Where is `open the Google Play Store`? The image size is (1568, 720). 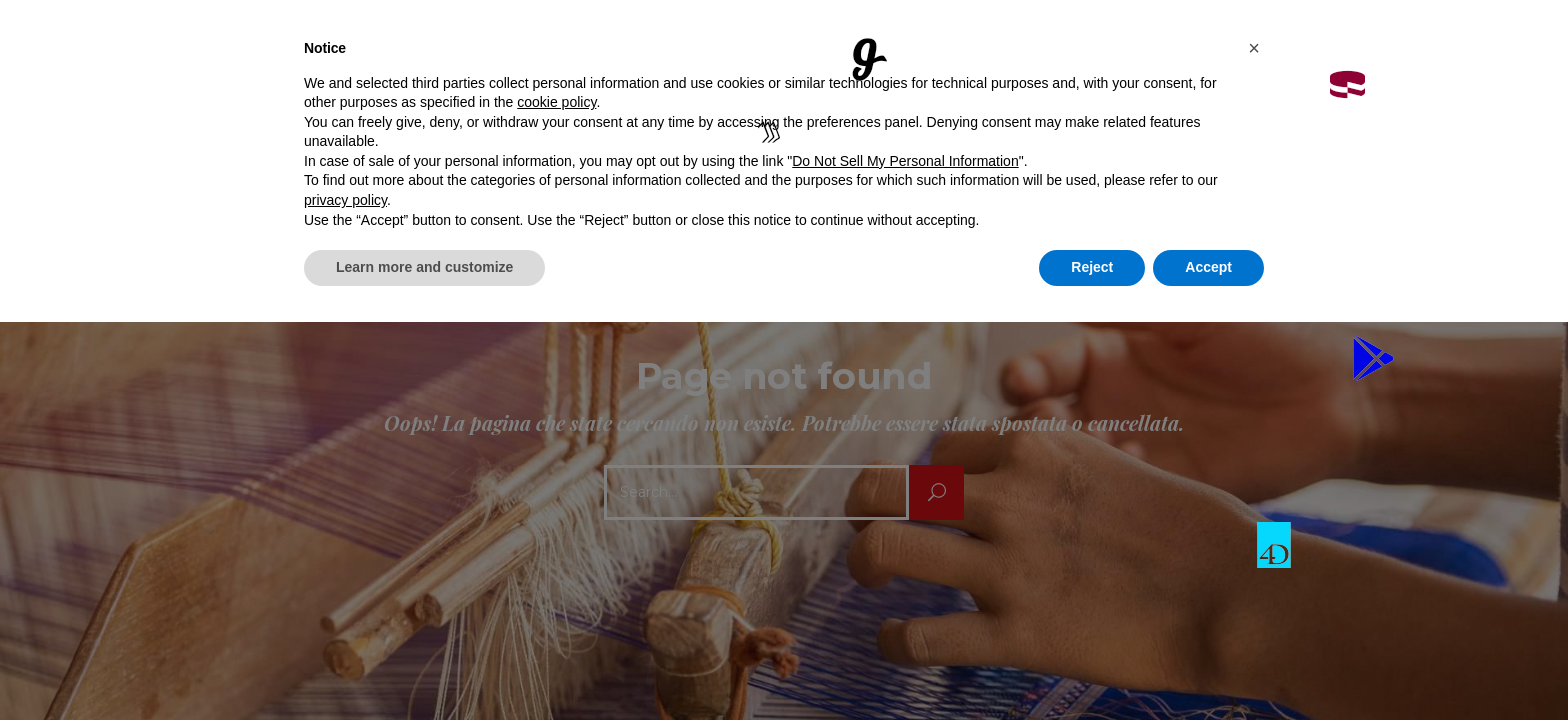 open the Google Play Store is located at coordinates (1373, 358).